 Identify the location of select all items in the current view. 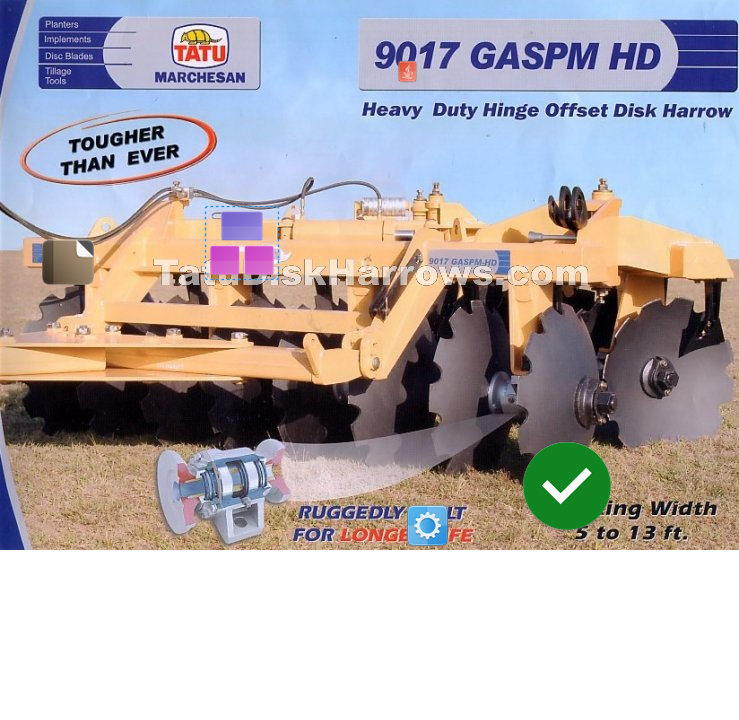
(242, 243).